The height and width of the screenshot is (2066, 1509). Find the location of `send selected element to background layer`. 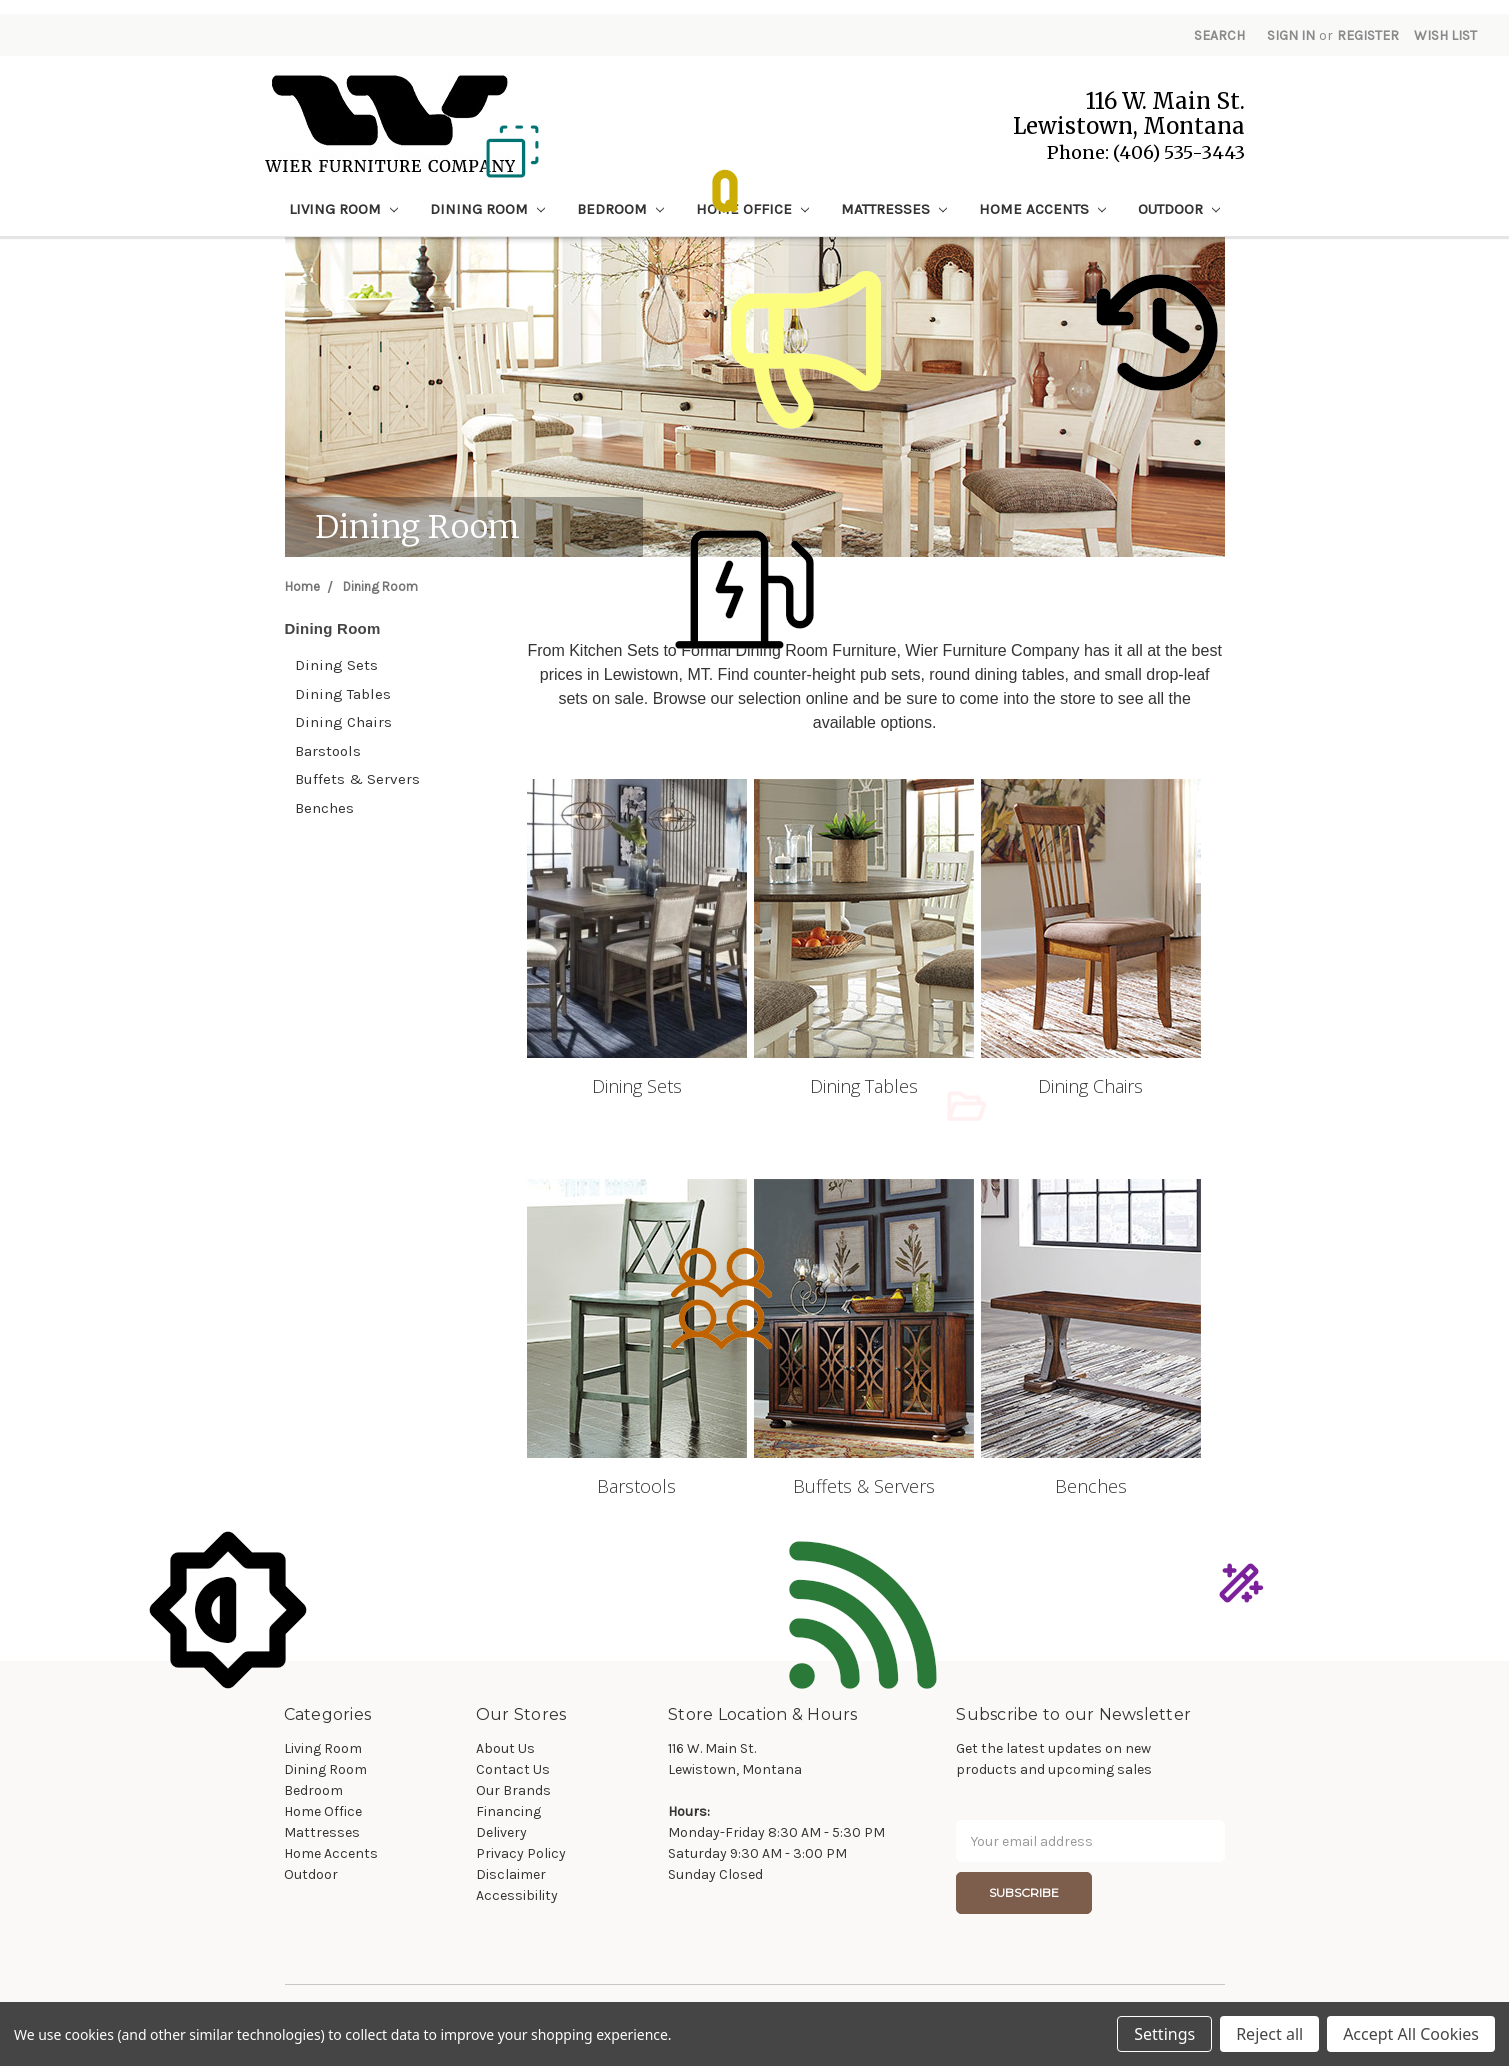

send selected element to background layer is located at coordinates (512, 151).